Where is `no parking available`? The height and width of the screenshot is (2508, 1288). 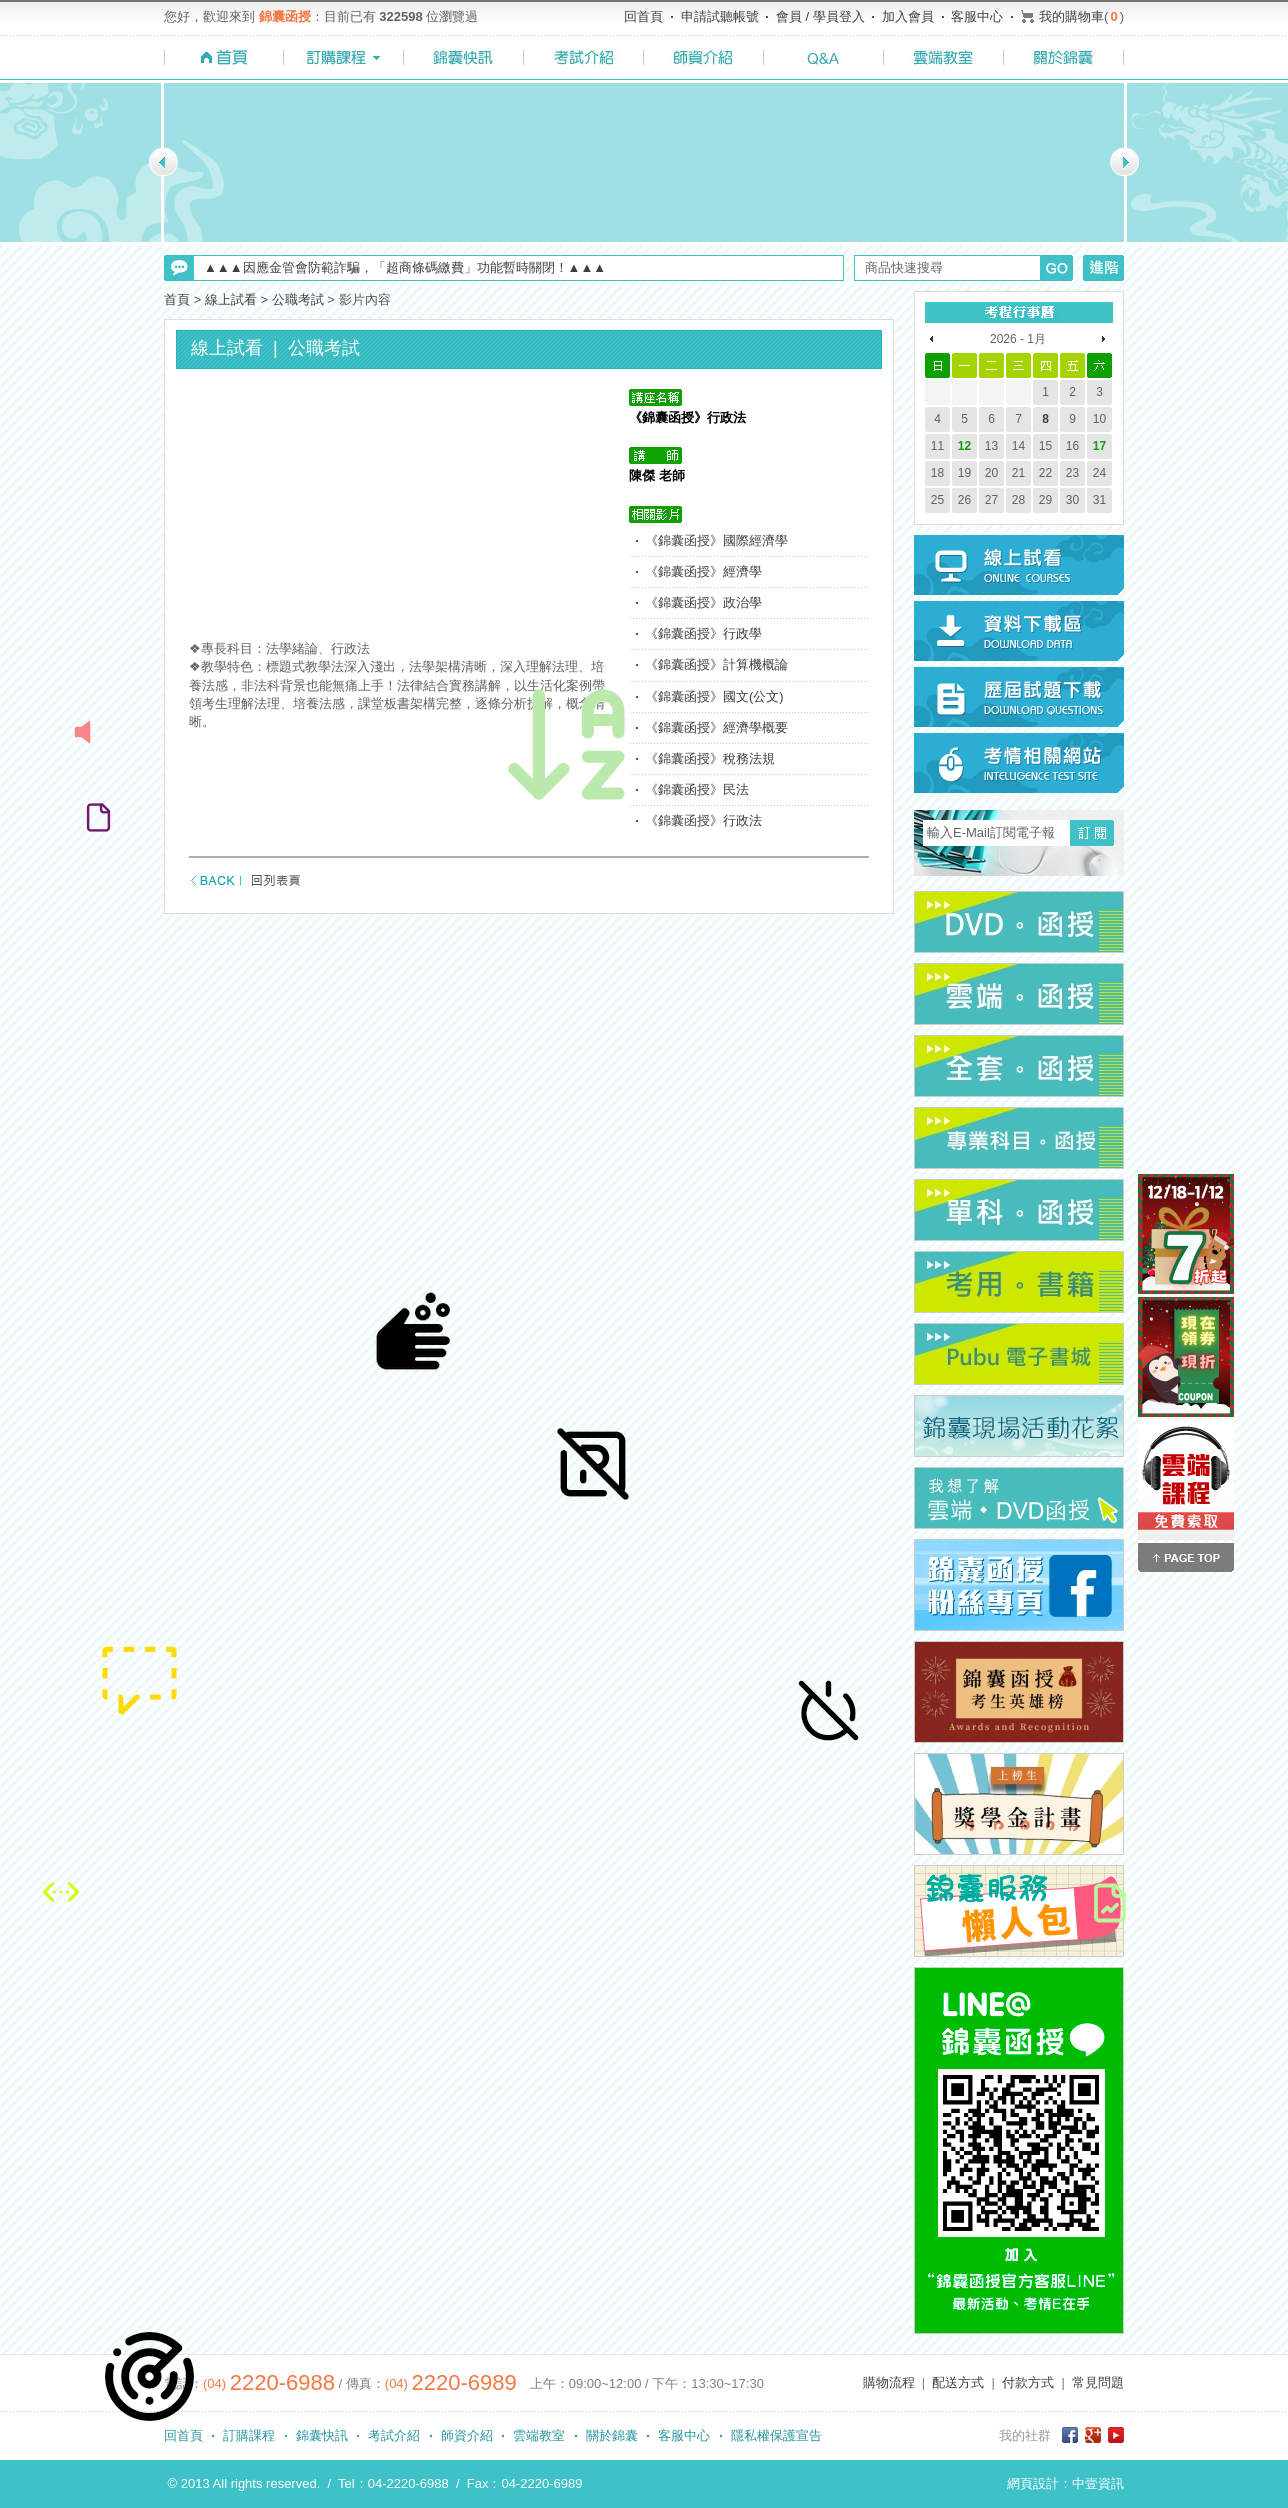 no parking available is located at coordinates (593, 1464).